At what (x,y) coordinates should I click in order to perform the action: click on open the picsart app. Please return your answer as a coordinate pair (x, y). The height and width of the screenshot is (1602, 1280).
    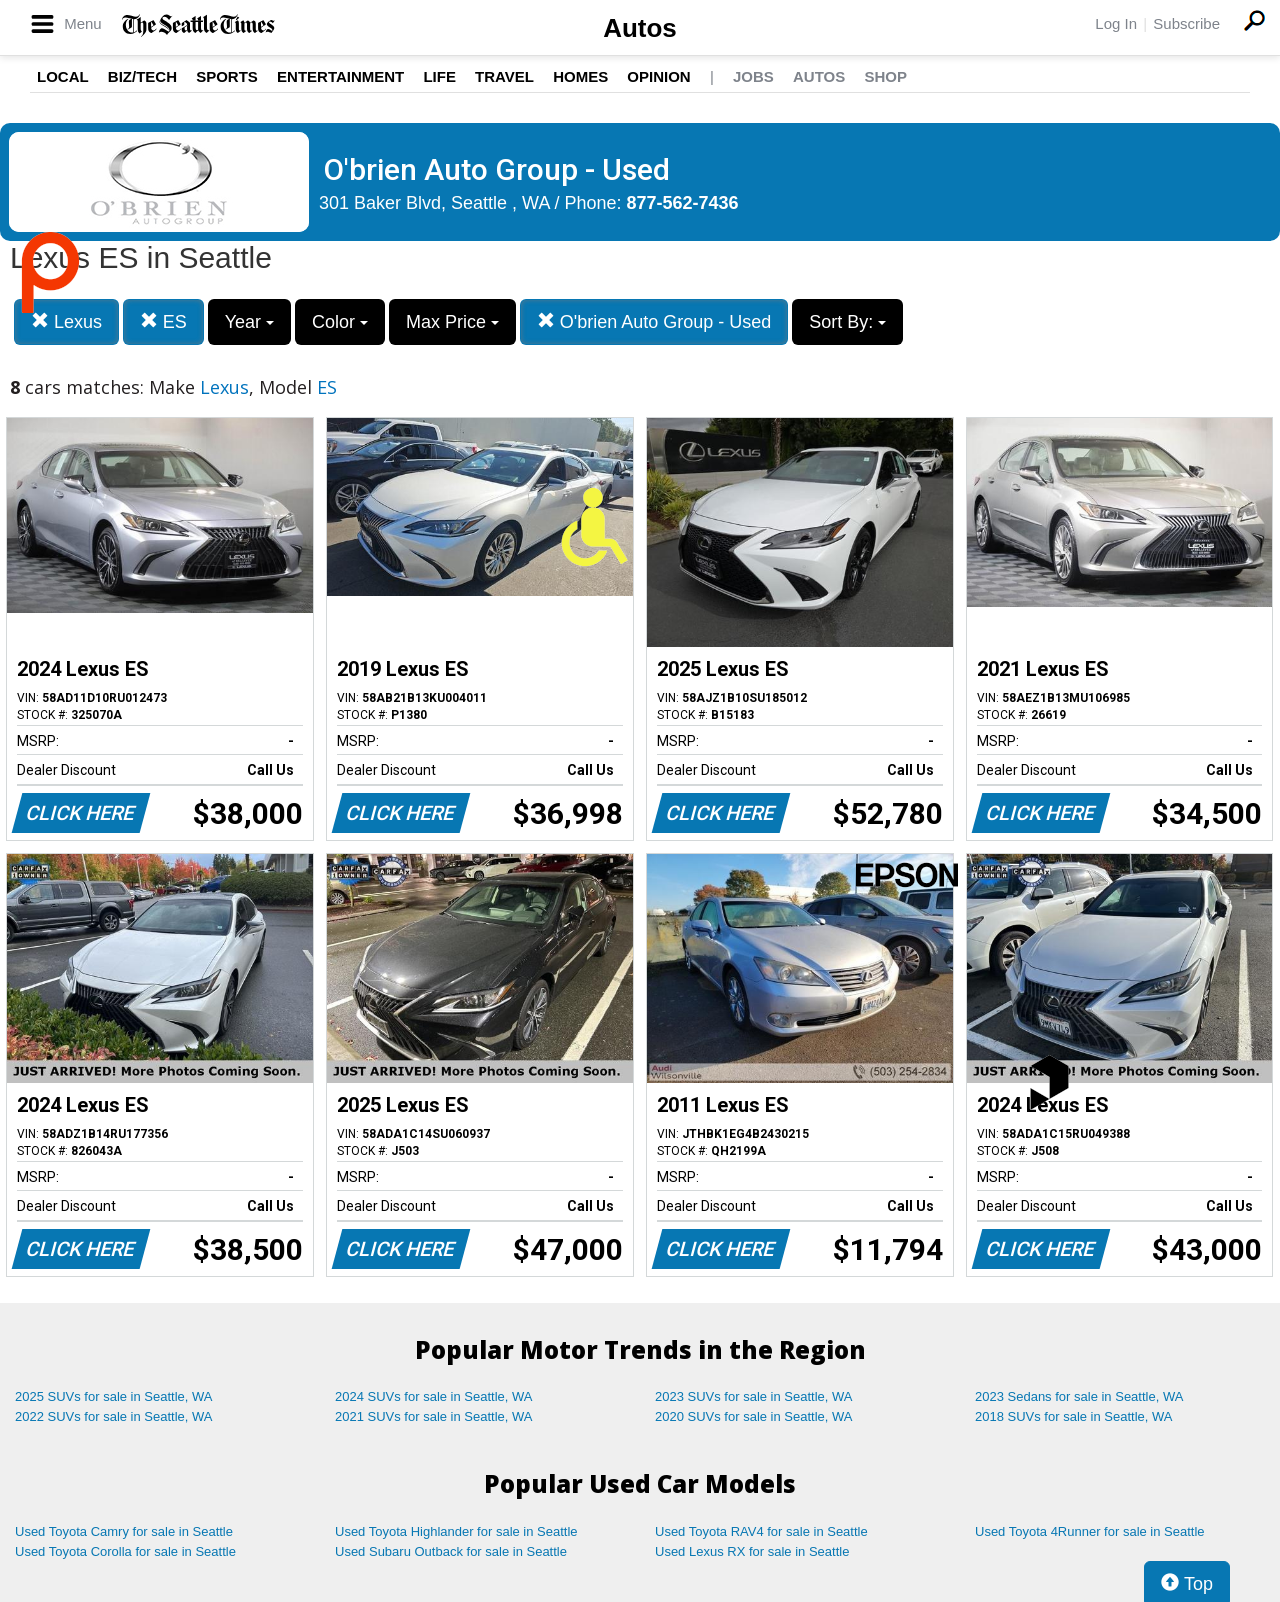
    Looking at the image, I should click on (50, 272).